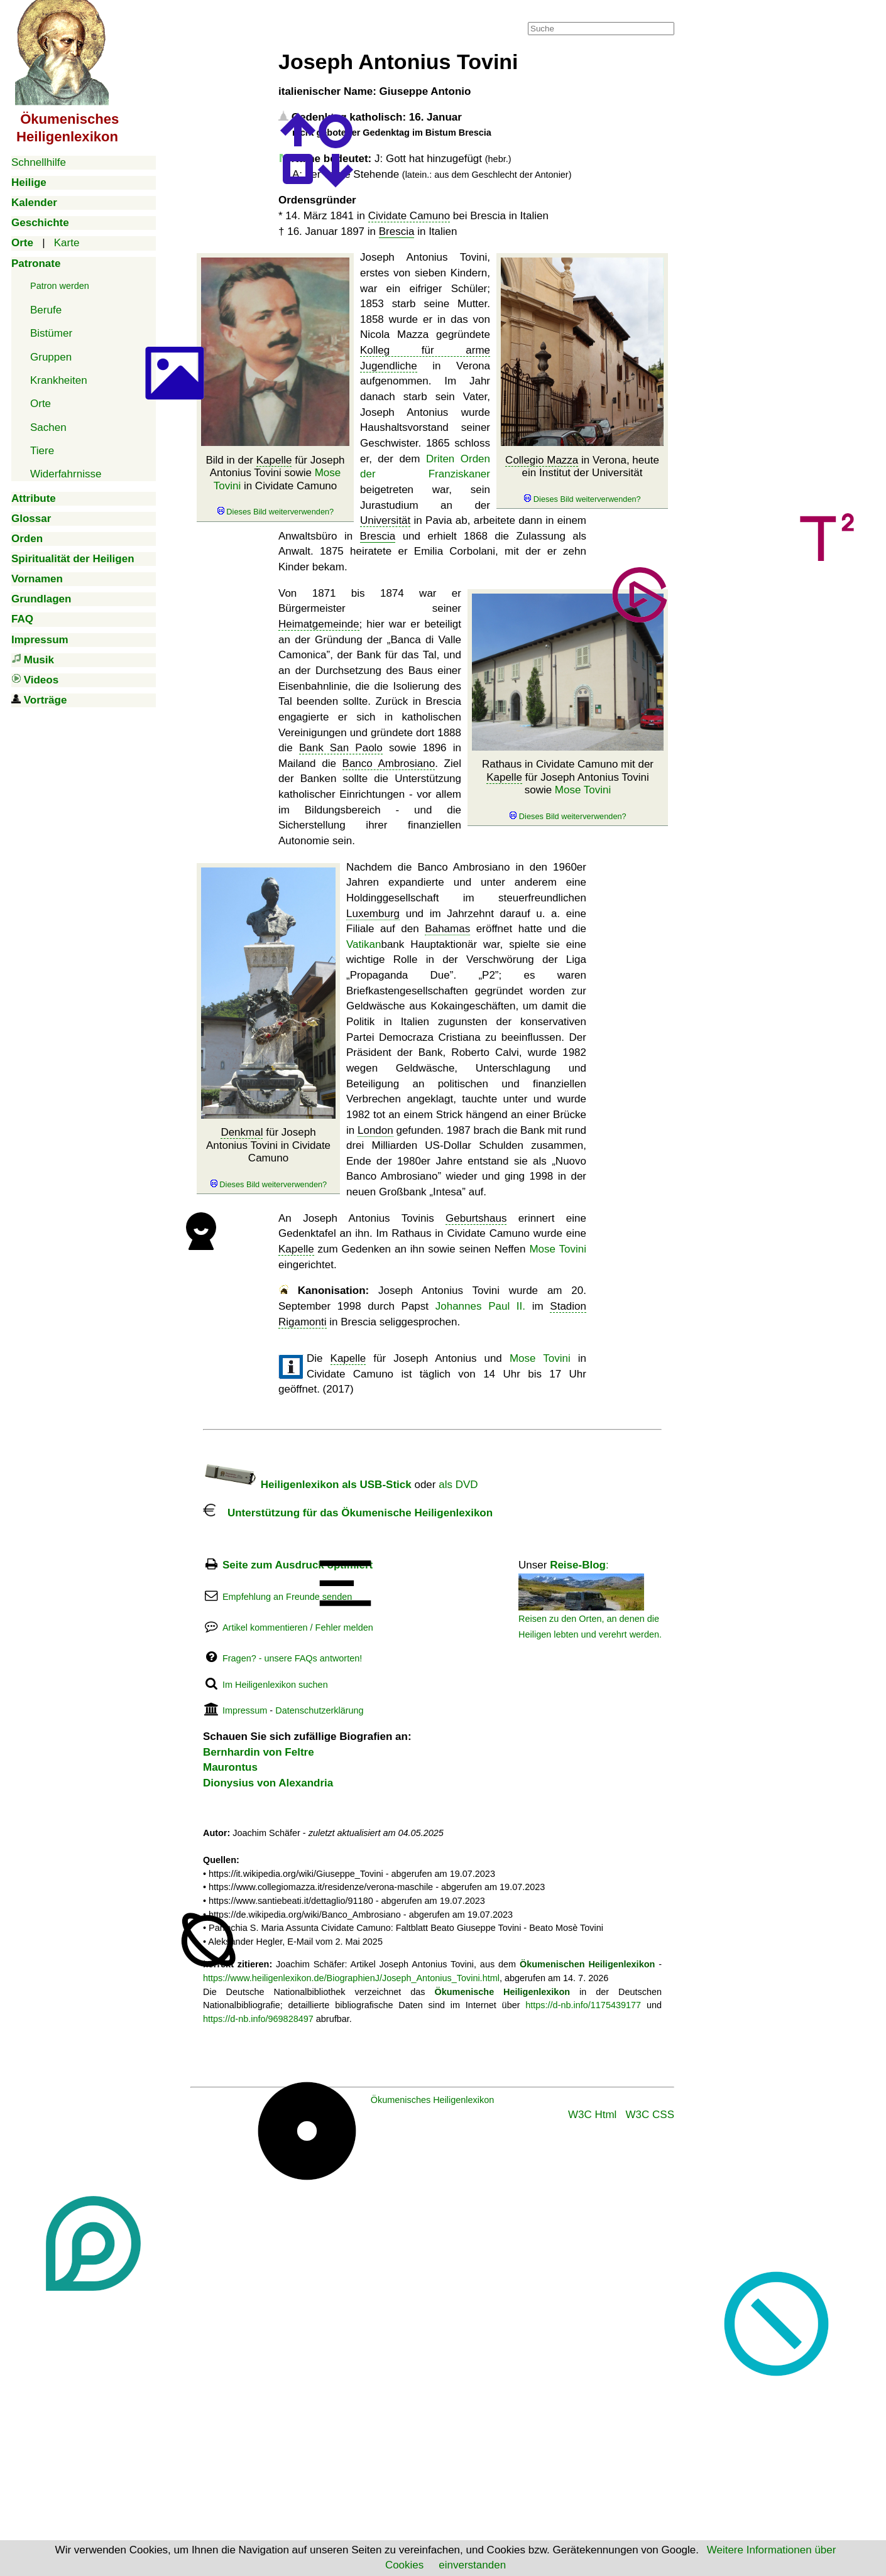 This screenshot has width=886, height=2576. What do you see at coordinates (827, 537) in the screenshot?
I see `format text as superscript` at bounding box center [827, 537].